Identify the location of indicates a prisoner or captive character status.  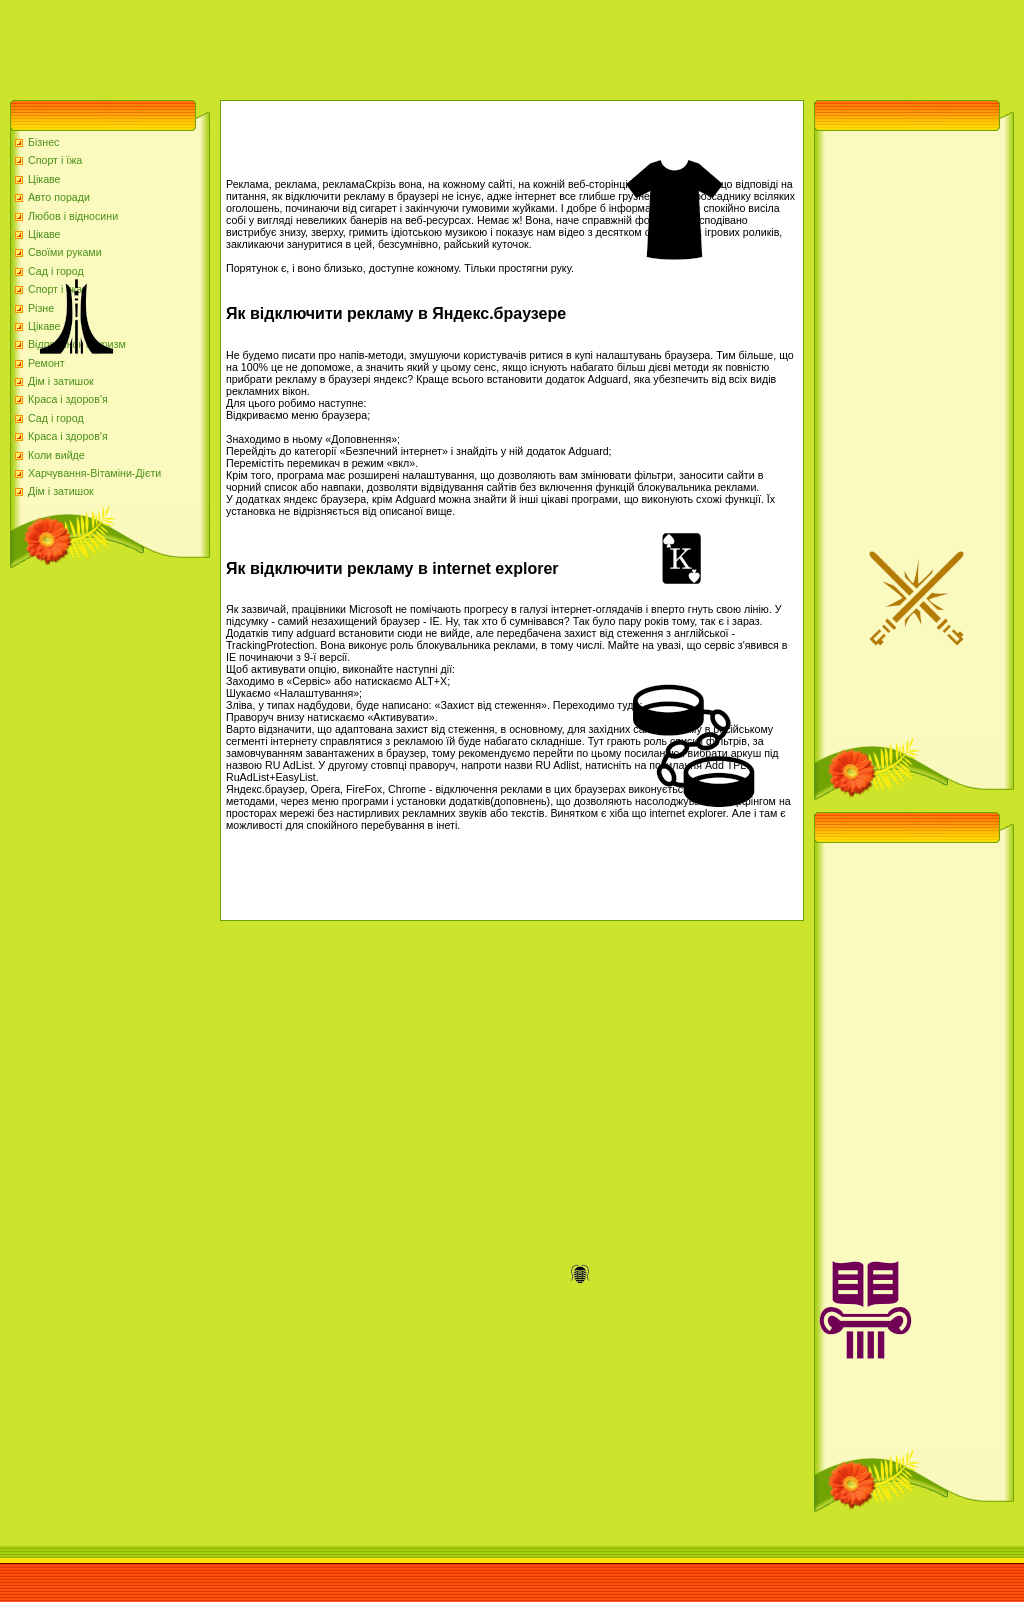
(693, 745).